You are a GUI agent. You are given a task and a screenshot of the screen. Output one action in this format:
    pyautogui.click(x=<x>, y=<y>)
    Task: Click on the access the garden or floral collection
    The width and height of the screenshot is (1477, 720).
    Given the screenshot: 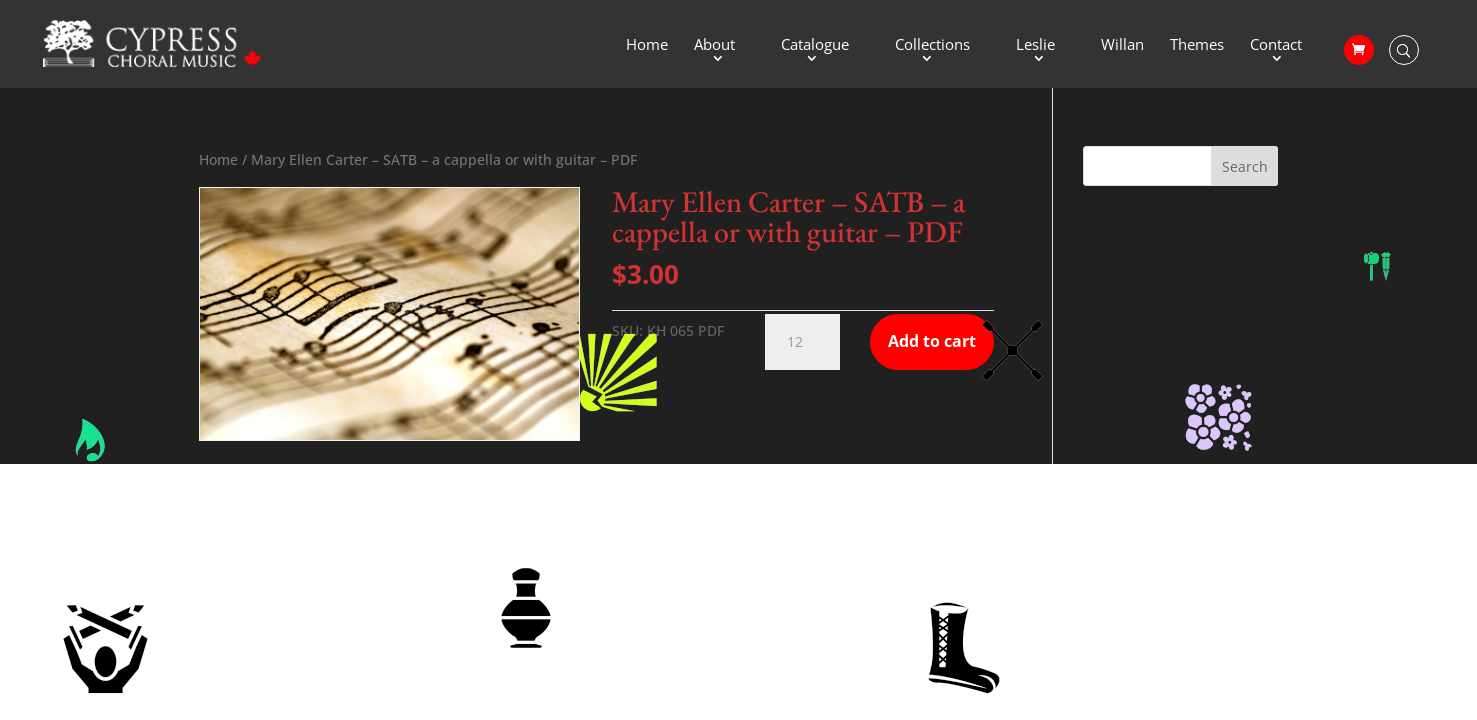 What is the action you would take?
    pyautogui.click(x=1218, y=417)
    